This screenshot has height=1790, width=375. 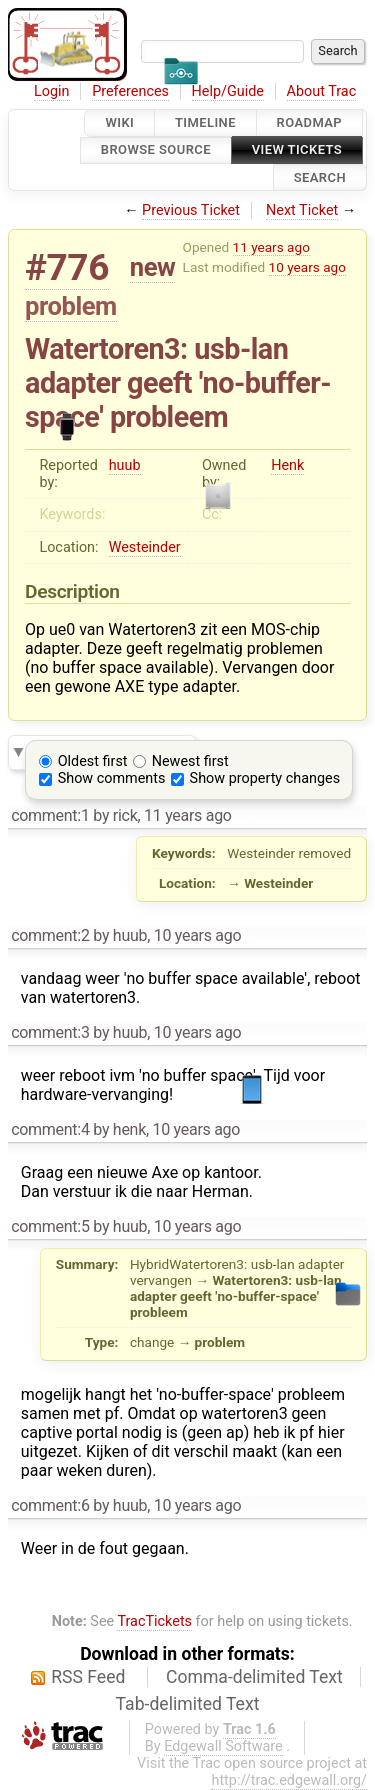 What do you see at coordinates (348, 1294) in the screenshot?
I see `open folder containing files` at bounding box center [348, 1294].